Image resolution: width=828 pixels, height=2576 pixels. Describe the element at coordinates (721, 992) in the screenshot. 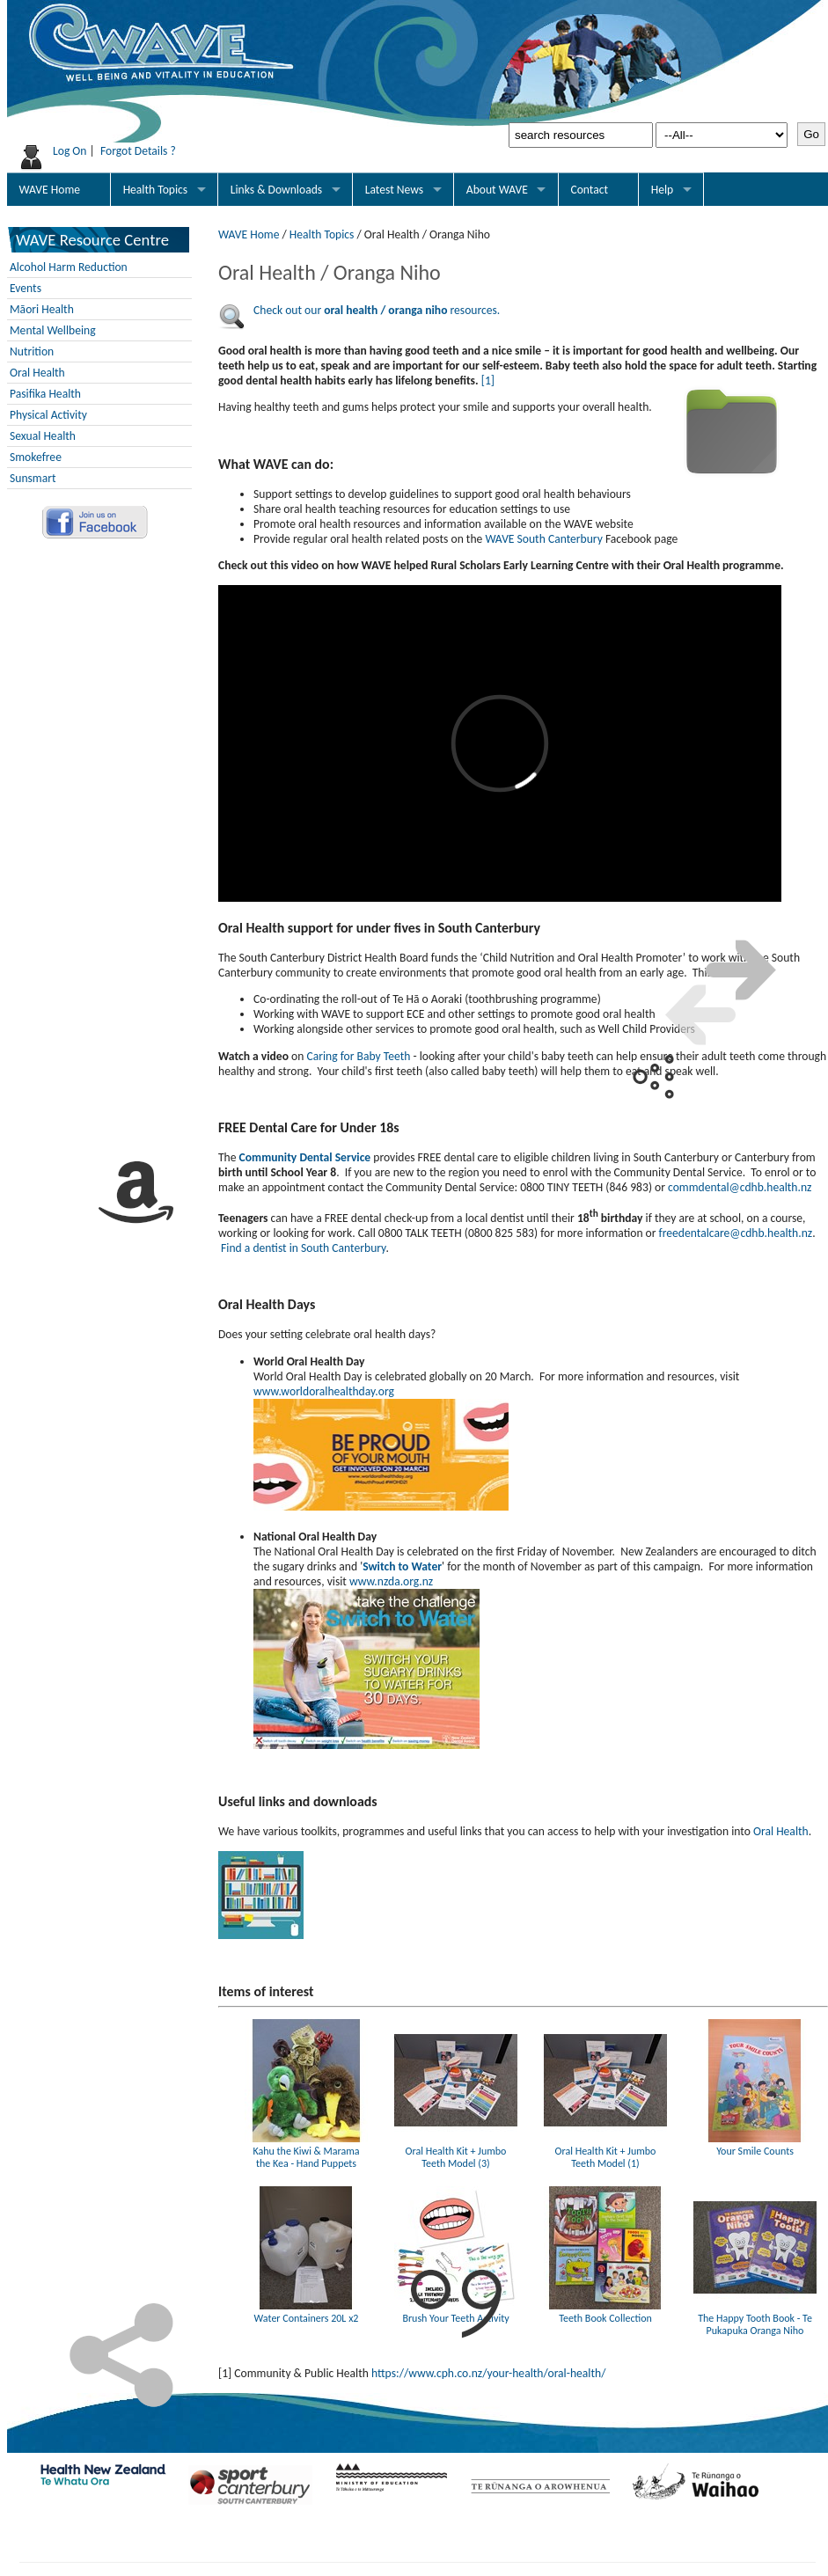

I see `indicates active data transmission on the network` at that location.